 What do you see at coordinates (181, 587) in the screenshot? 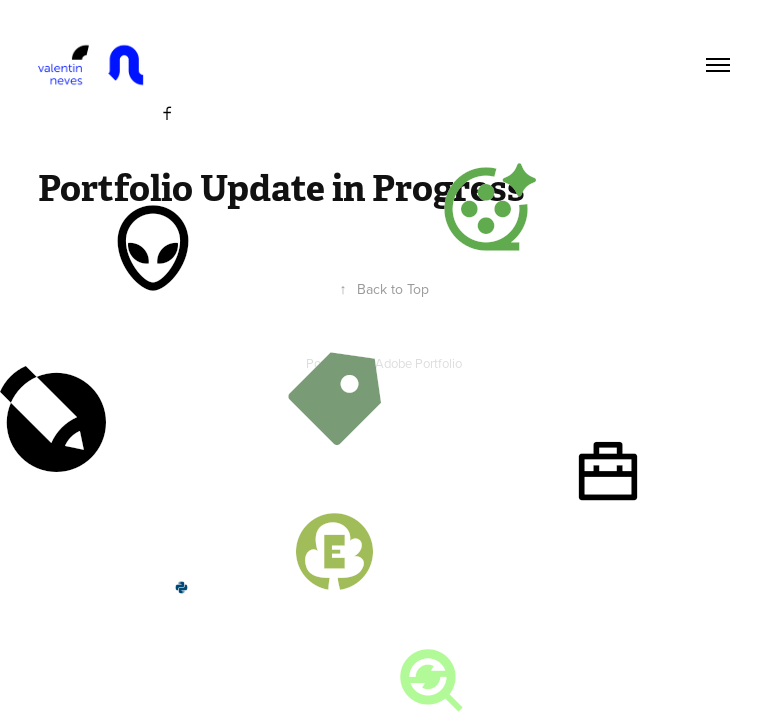
I see `python programming language logo` at bounding box center [181, 587].